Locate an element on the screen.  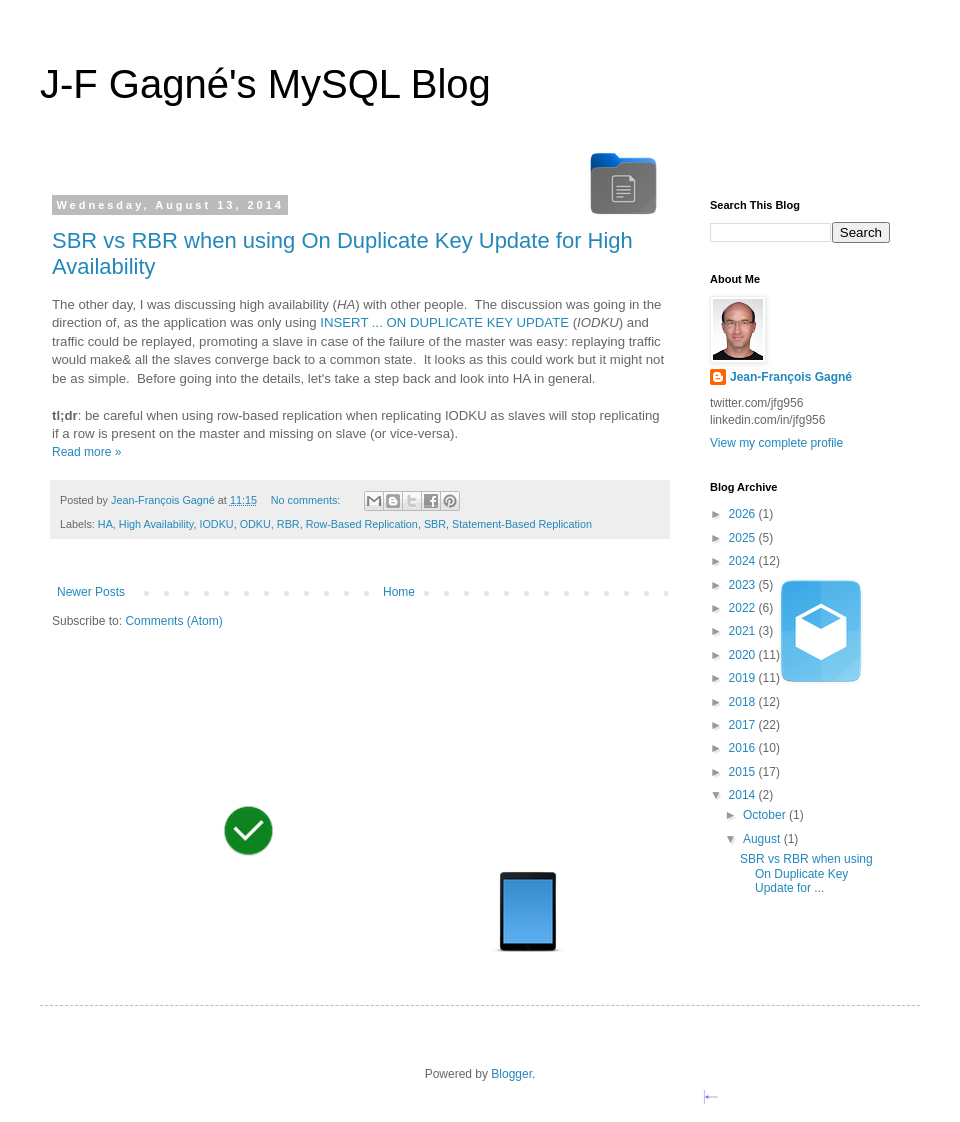
a flatpak application package file is located at coordinates (821, 631).